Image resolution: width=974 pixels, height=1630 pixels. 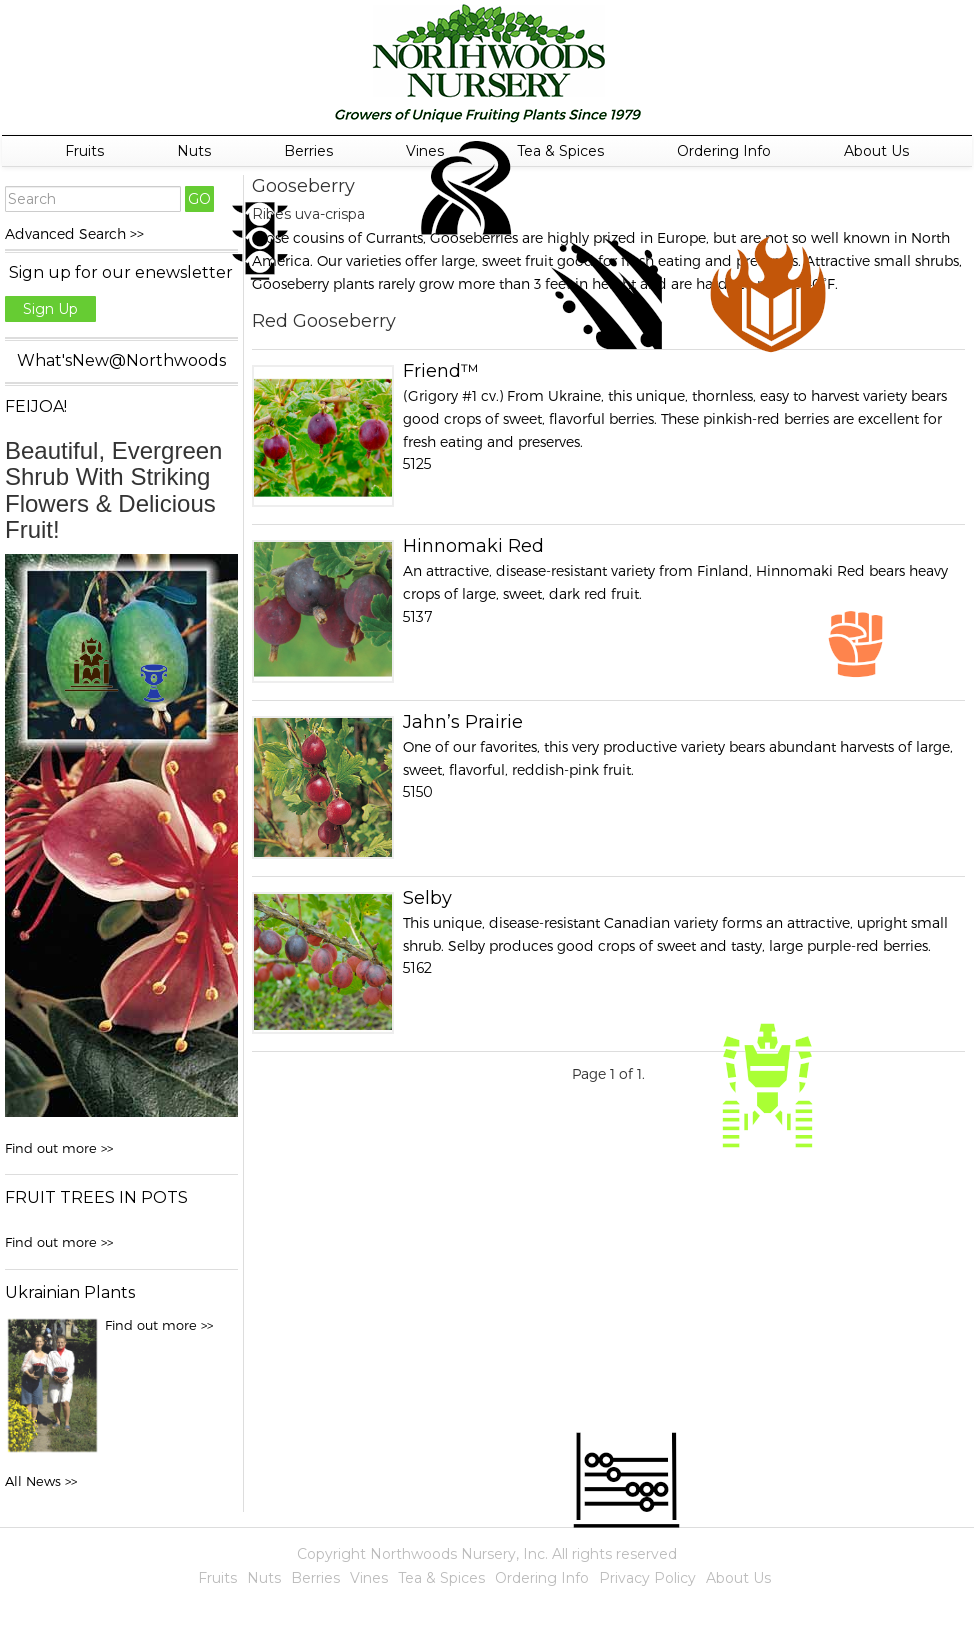 I want to click on open calculator or counting tool, so click(x=626, y=1474).